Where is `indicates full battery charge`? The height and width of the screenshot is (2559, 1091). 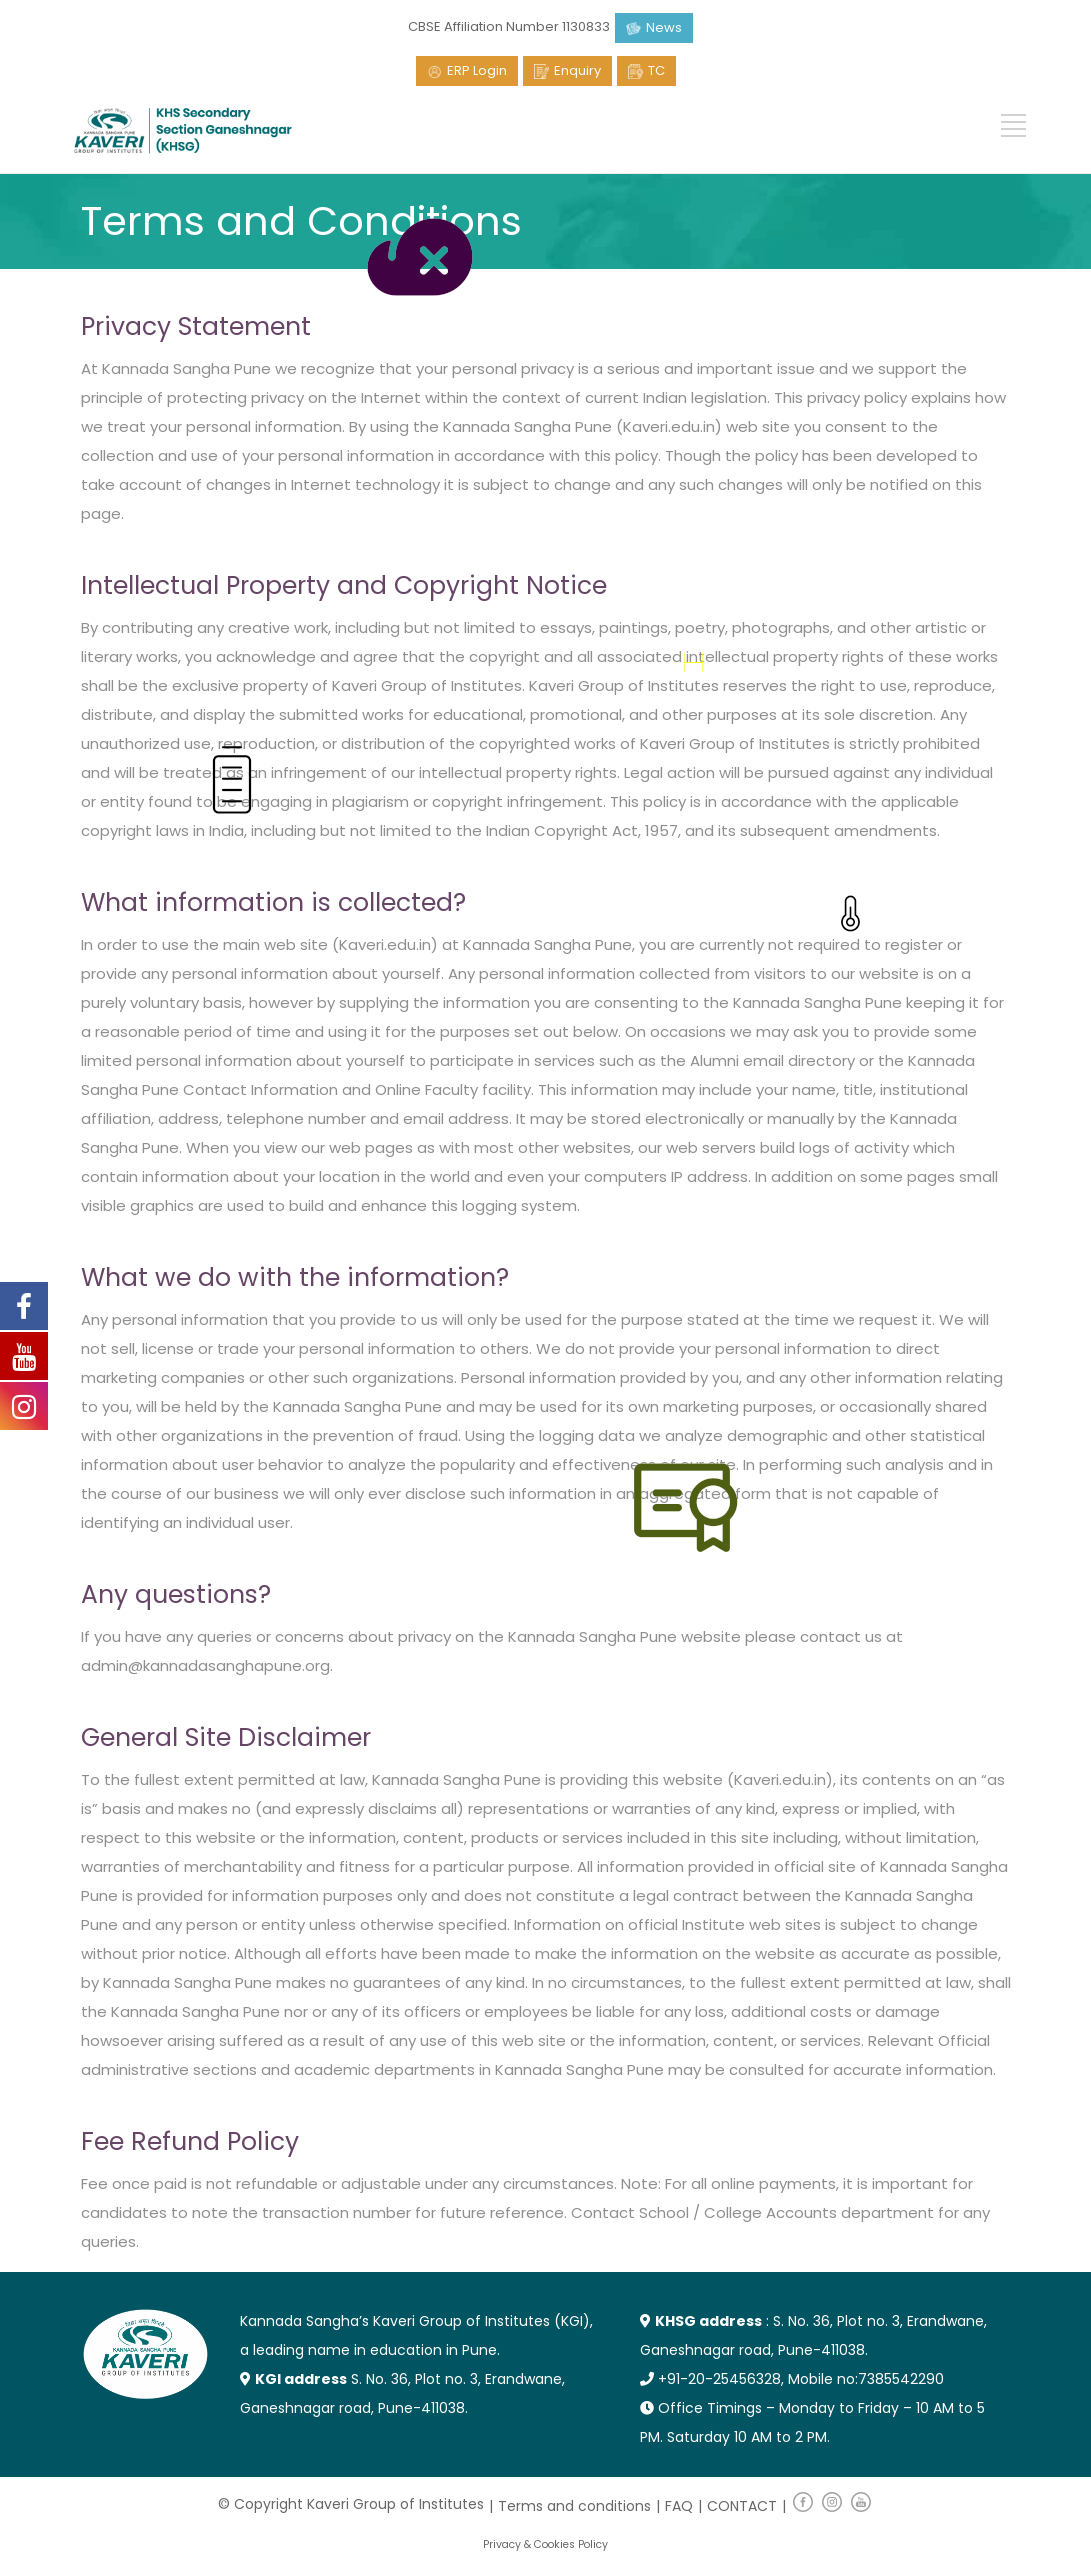
indicates full battery charge is located at coordinates (232, 781).